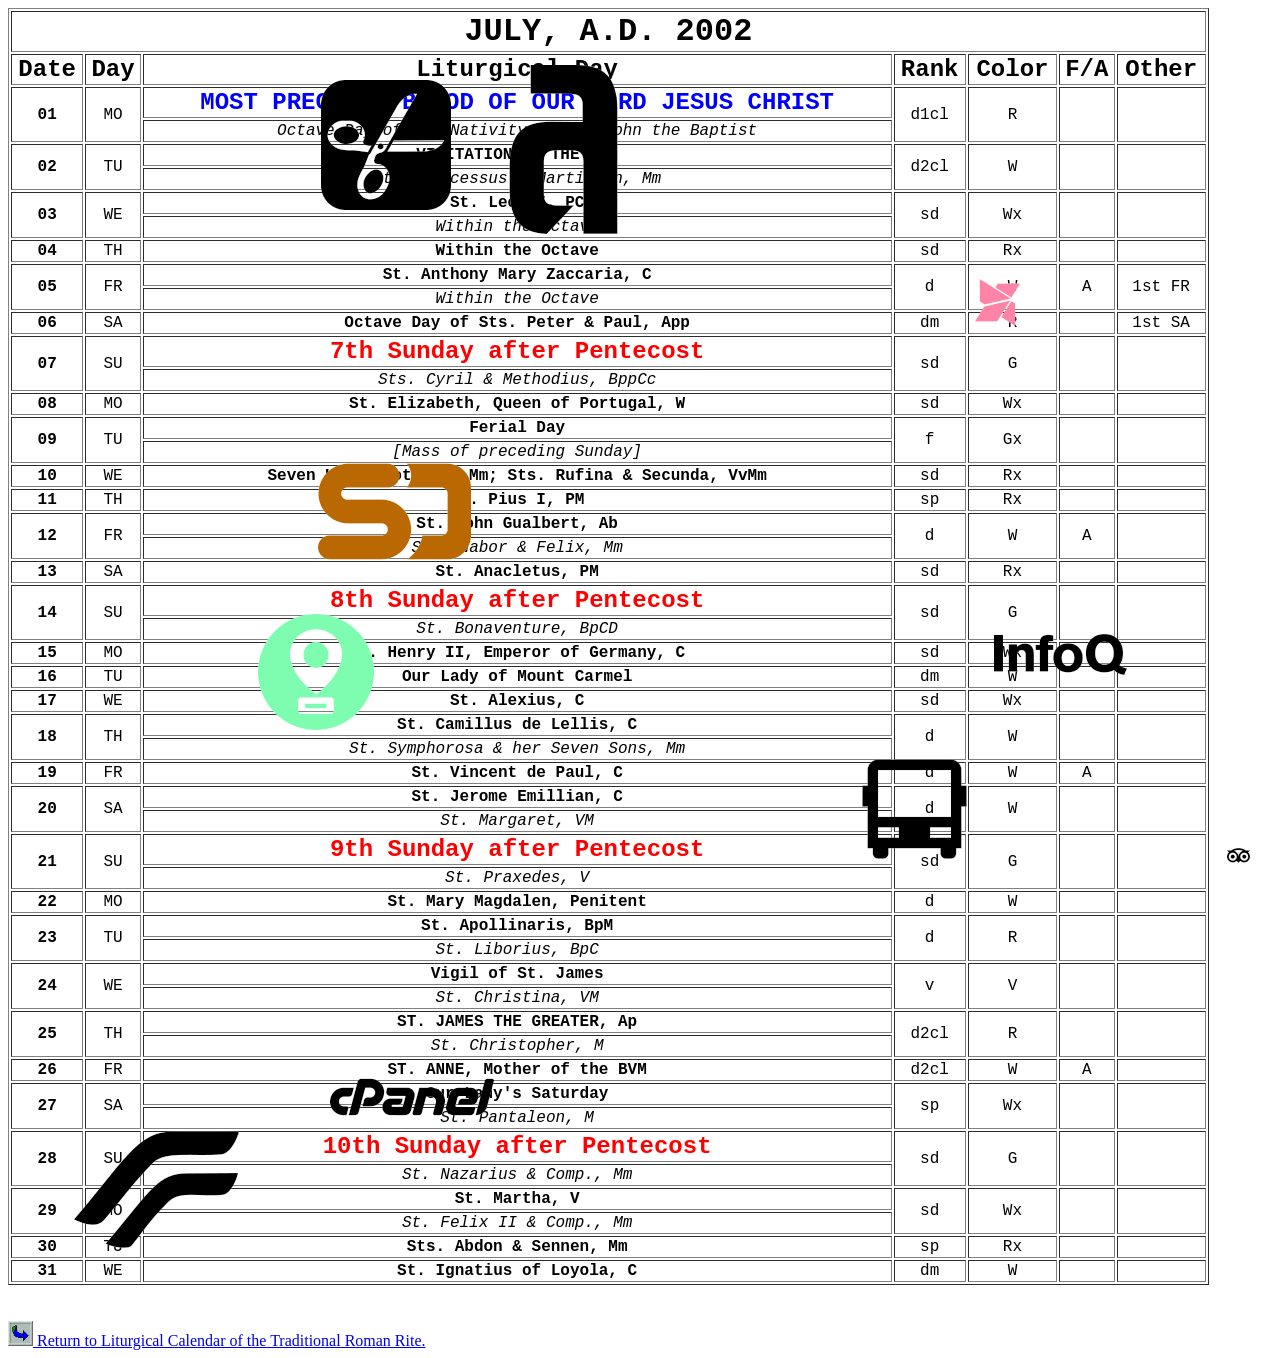  Describe the element at coordinates (1060, 654) in the screenshot. I see `visit the InfoQ website` at that location.